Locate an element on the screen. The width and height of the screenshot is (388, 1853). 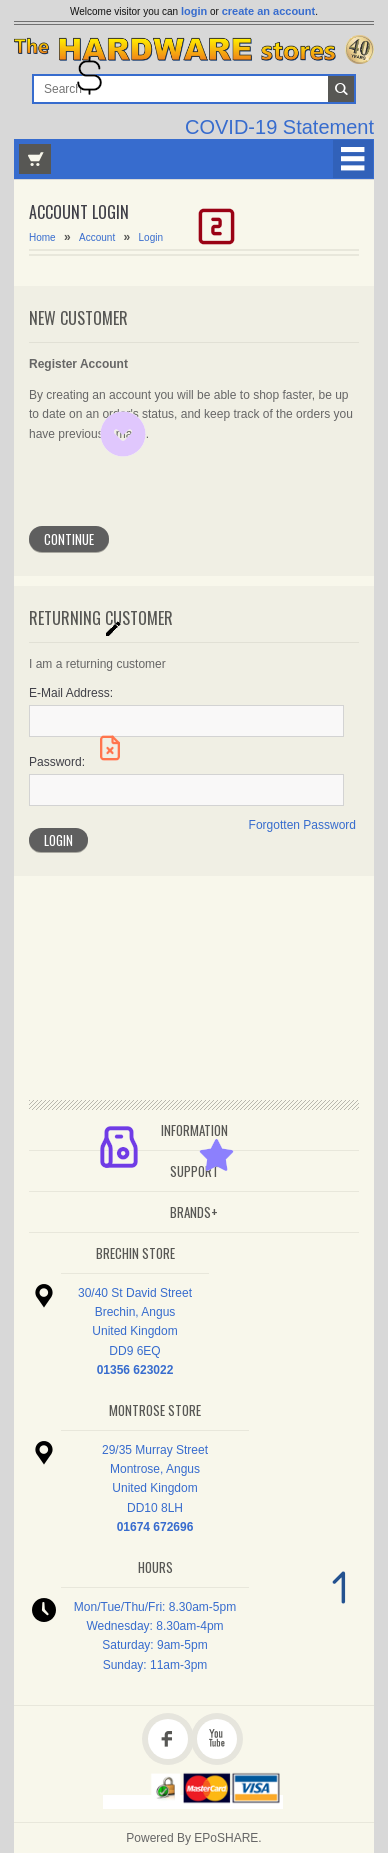
indicates step 2 in a multi-step process is located at coordinates (216, 226).